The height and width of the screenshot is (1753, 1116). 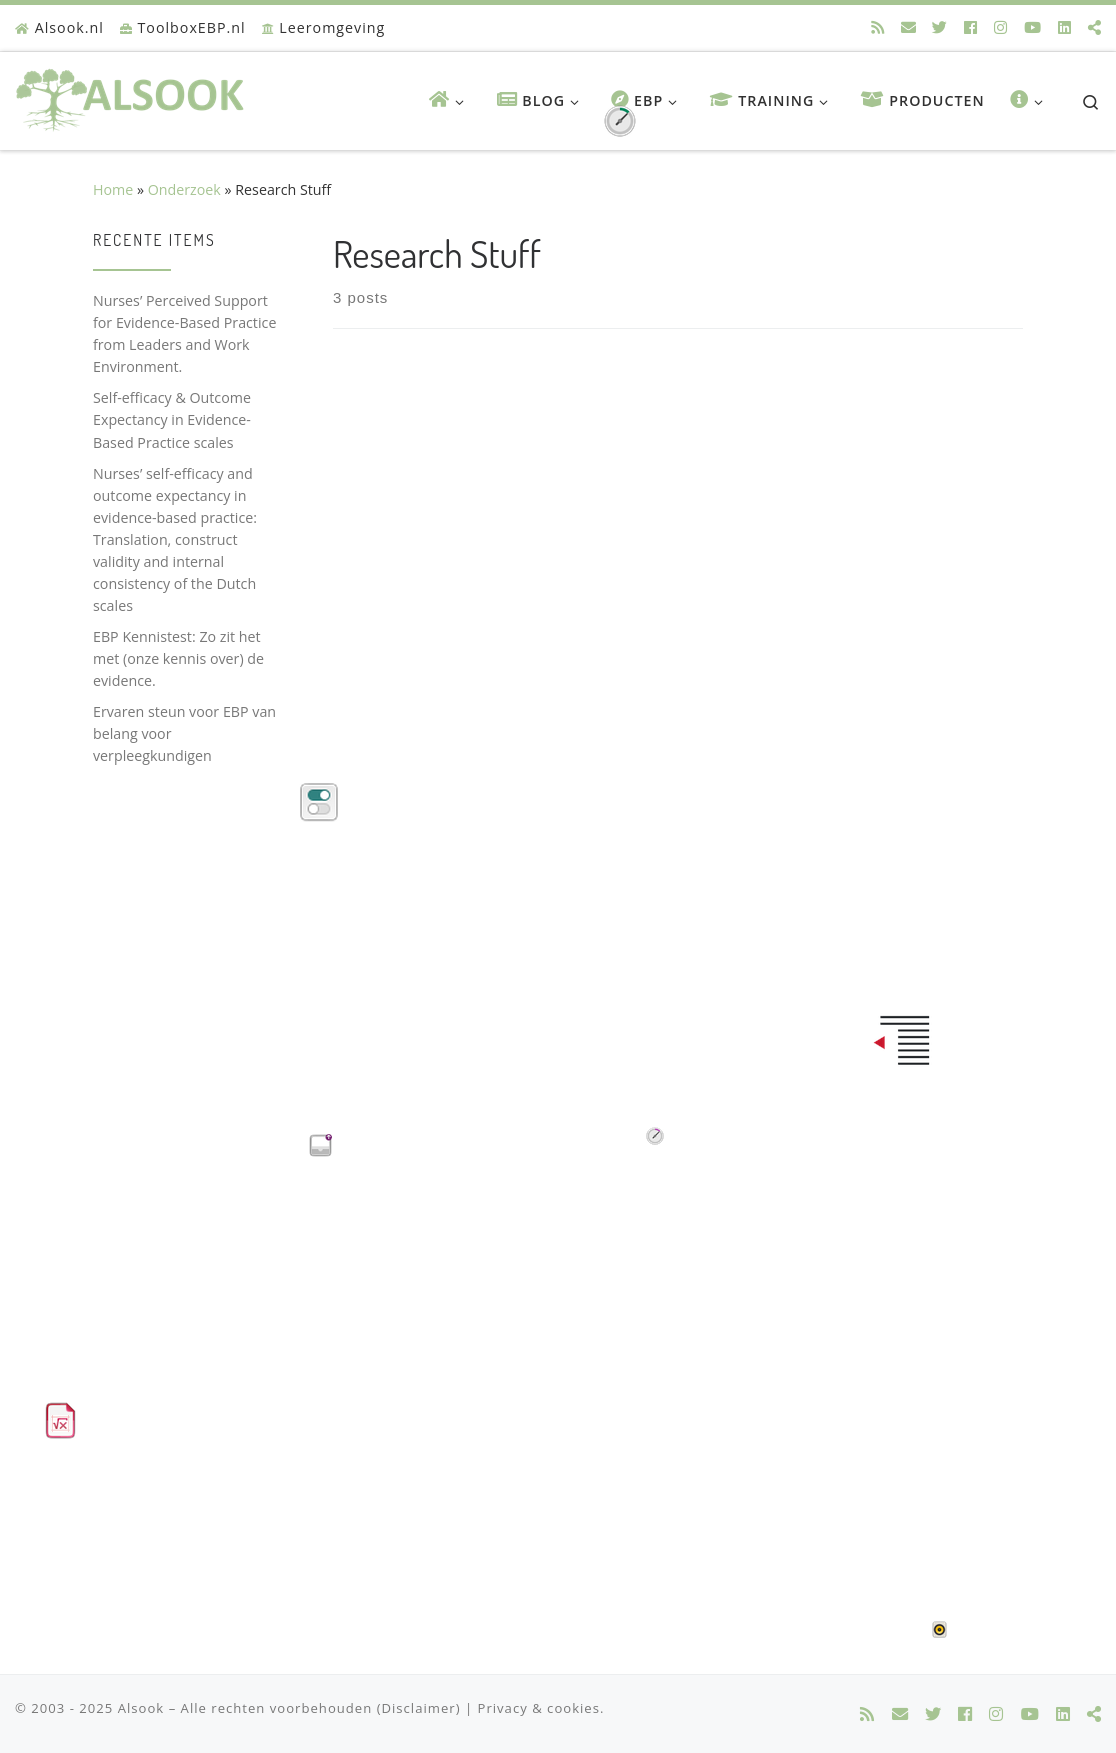 What do you see at coordinates (939, 1629) in the screenshot?
I see `open rhythmbox music player` at bounding box center [939, 1629].